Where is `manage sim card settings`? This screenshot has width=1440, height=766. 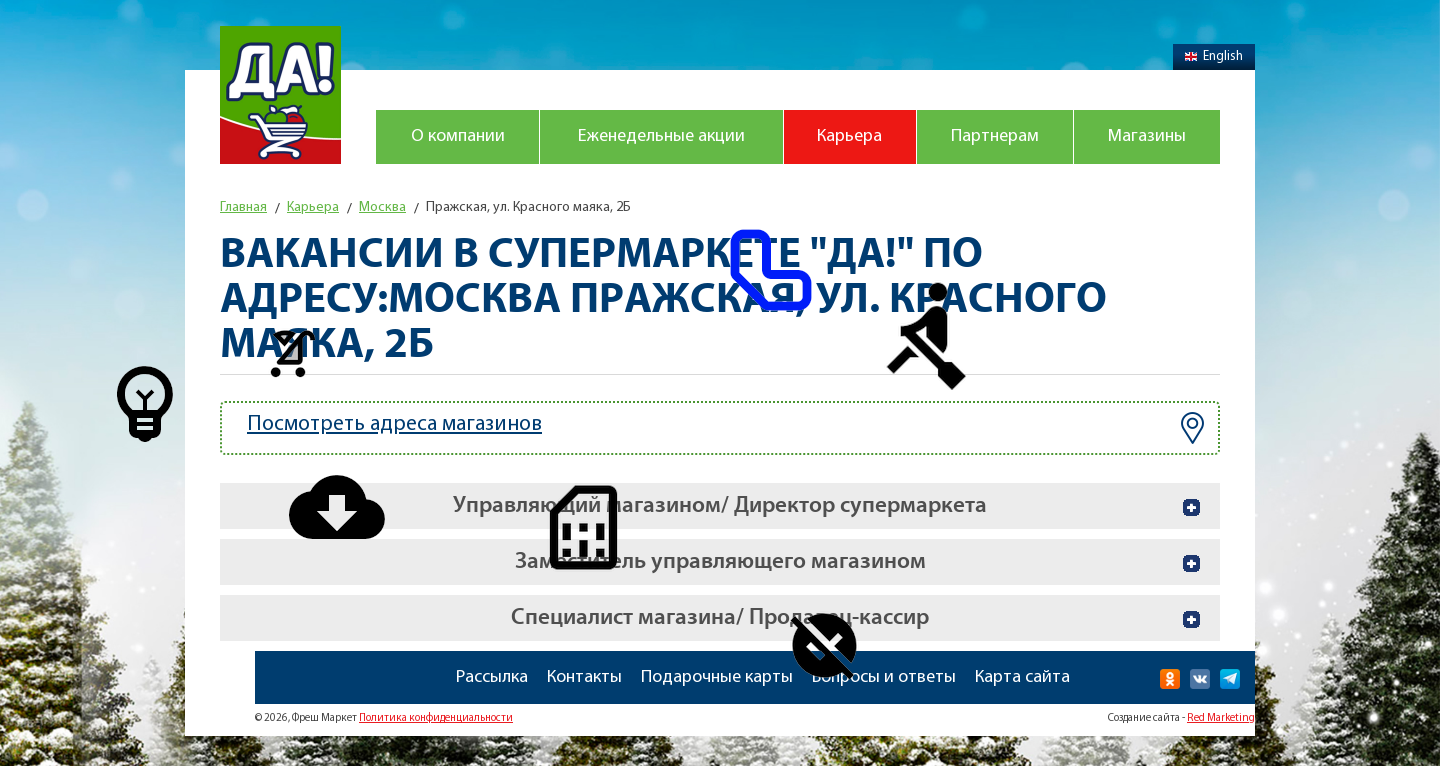
manage sim card settings is located at coordinates (583, 527).